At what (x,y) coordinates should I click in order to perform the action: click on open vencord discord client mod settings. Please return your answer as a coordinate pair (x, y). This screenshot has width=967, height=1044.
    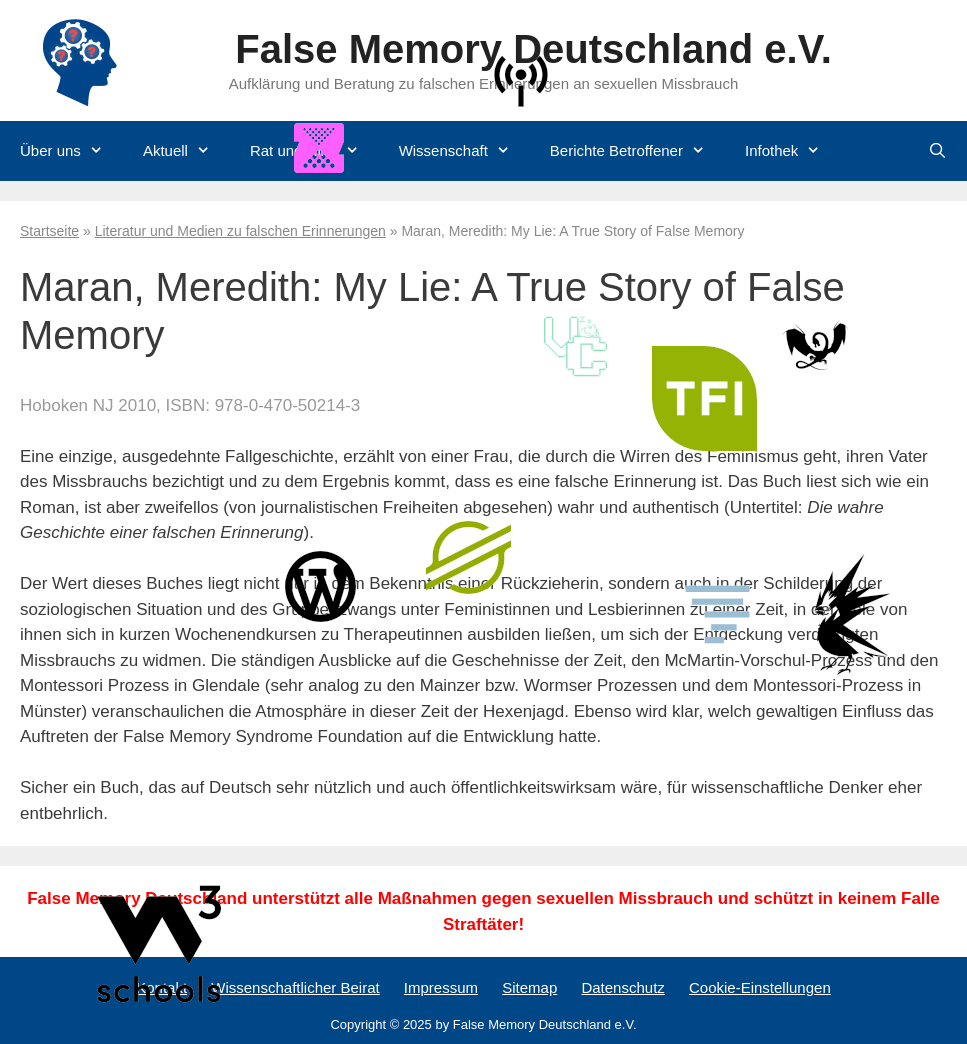
    Looking at the image, I should click on (575, 346).